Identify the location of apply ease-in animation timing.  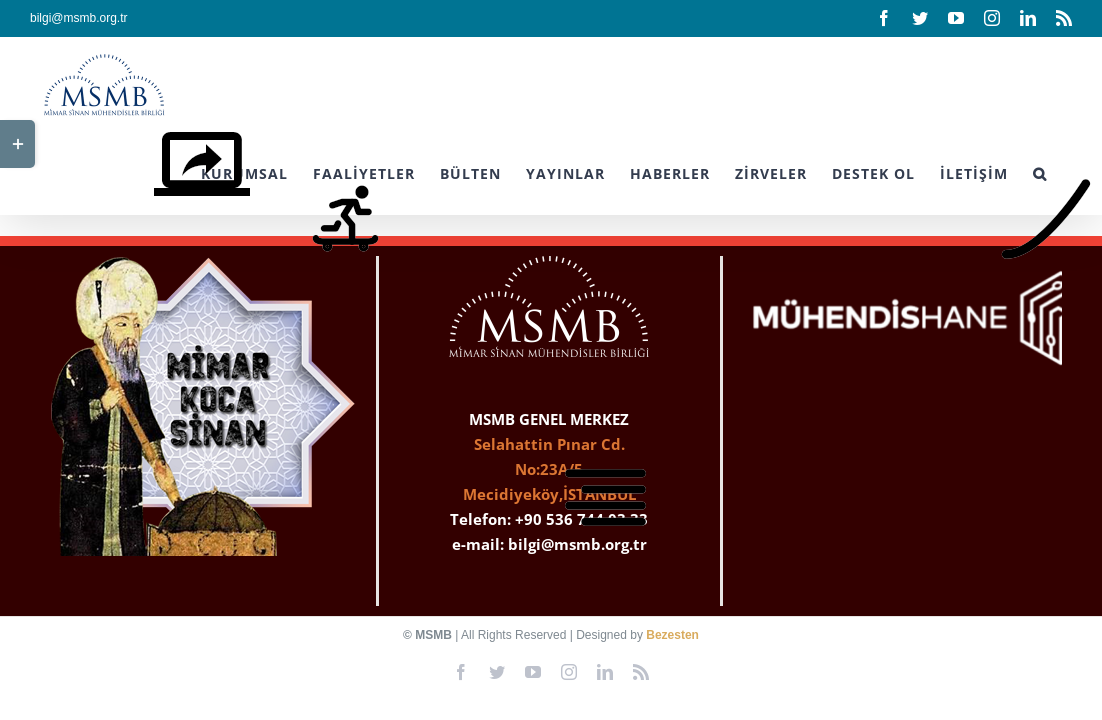
(1046, 219).